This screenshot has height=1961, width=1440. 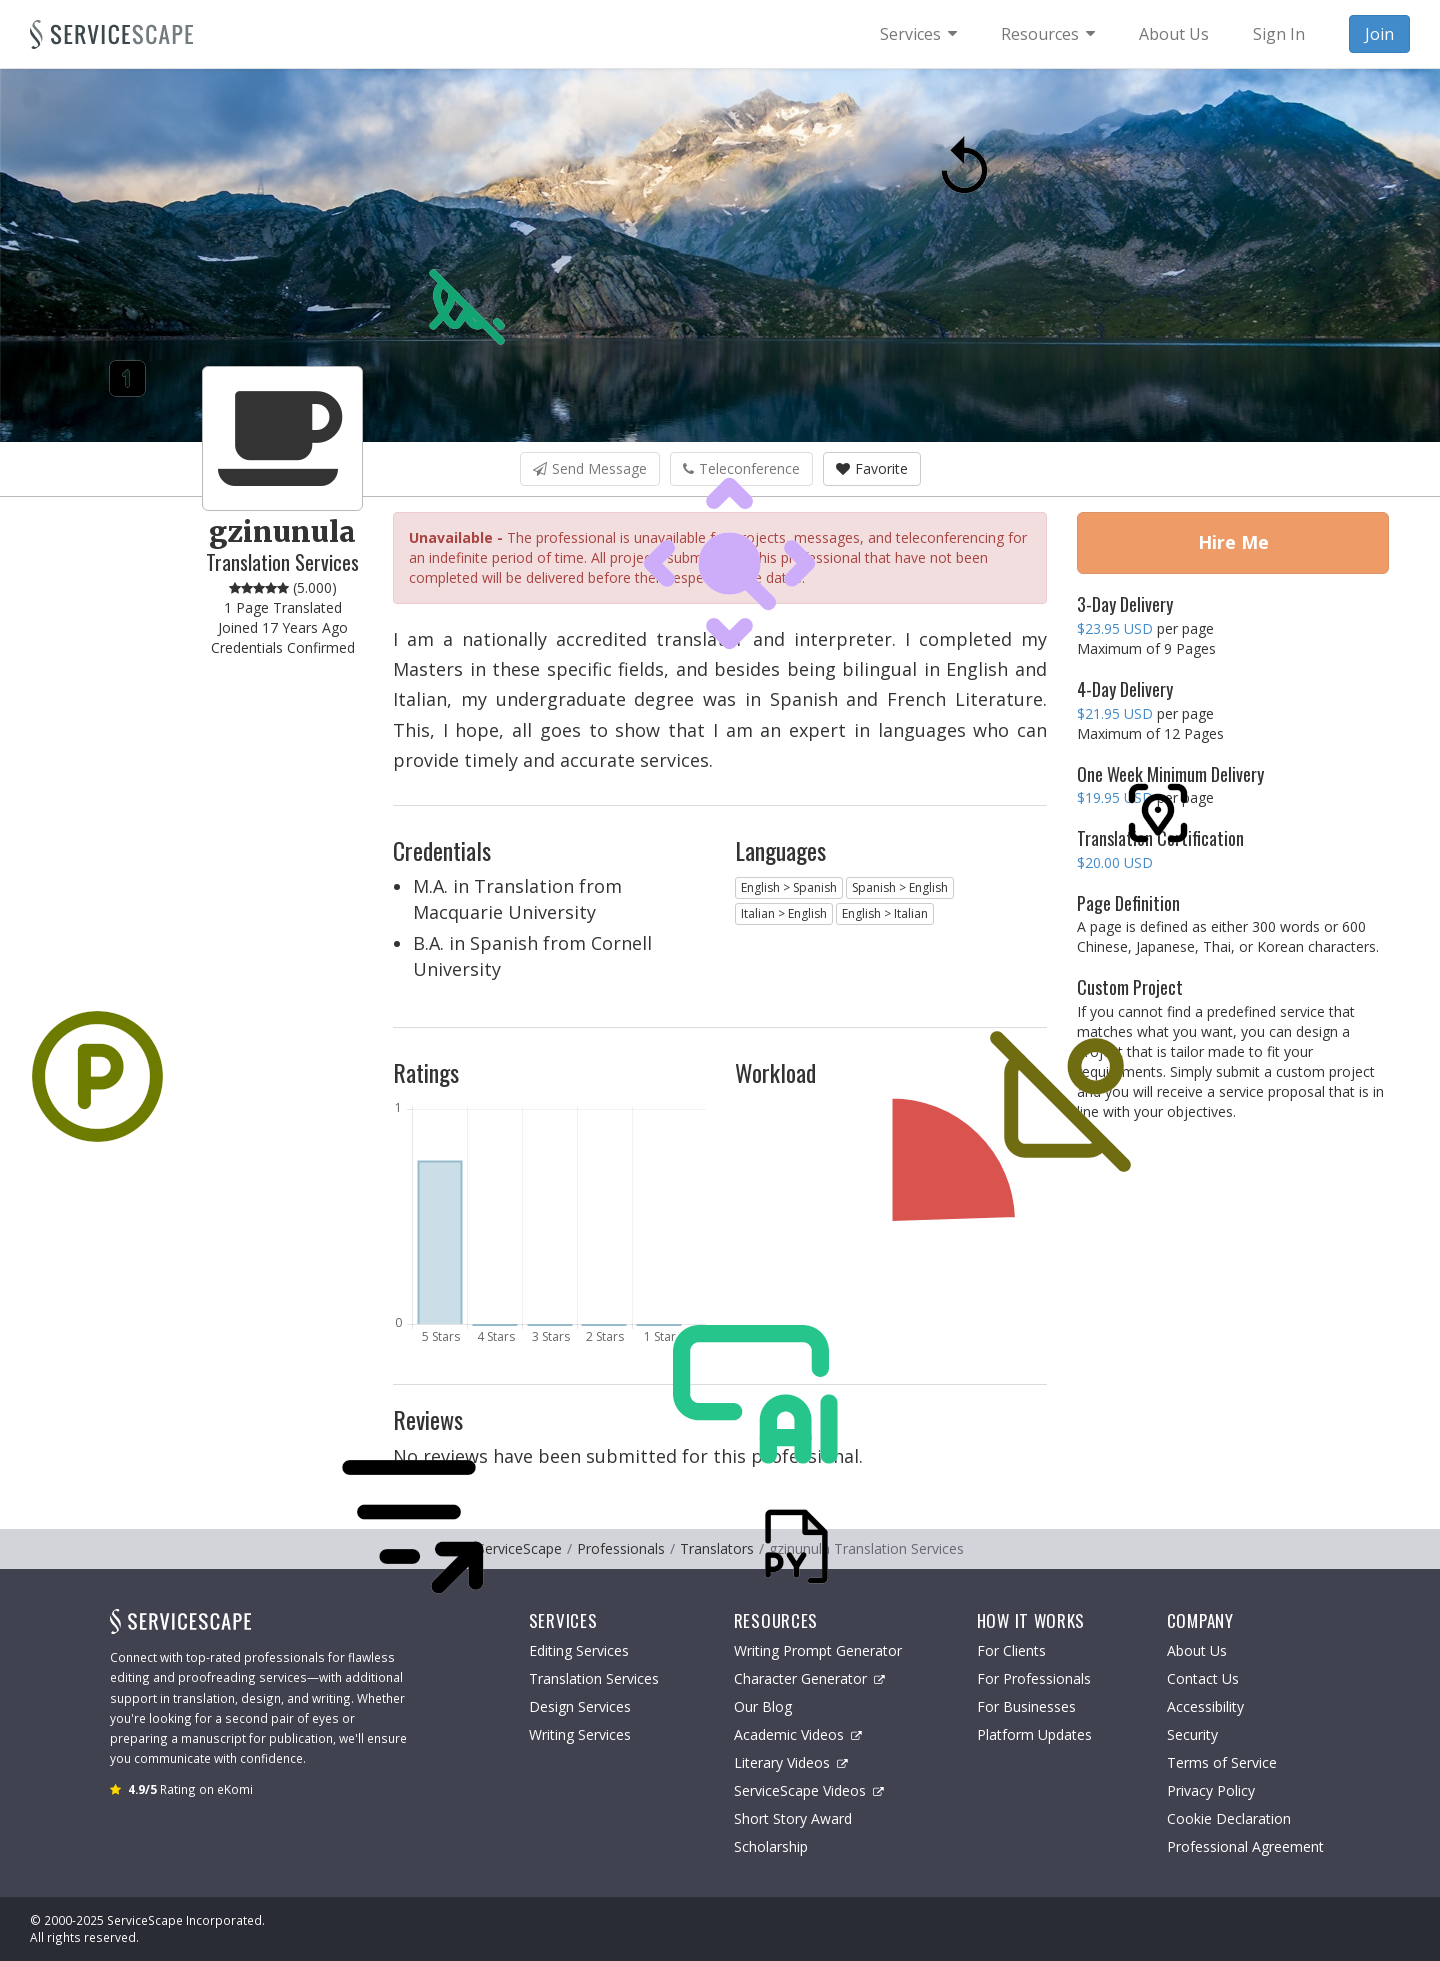 I want to click on pan and zoom controls for map or image navigation, so click(x=729, y=563).